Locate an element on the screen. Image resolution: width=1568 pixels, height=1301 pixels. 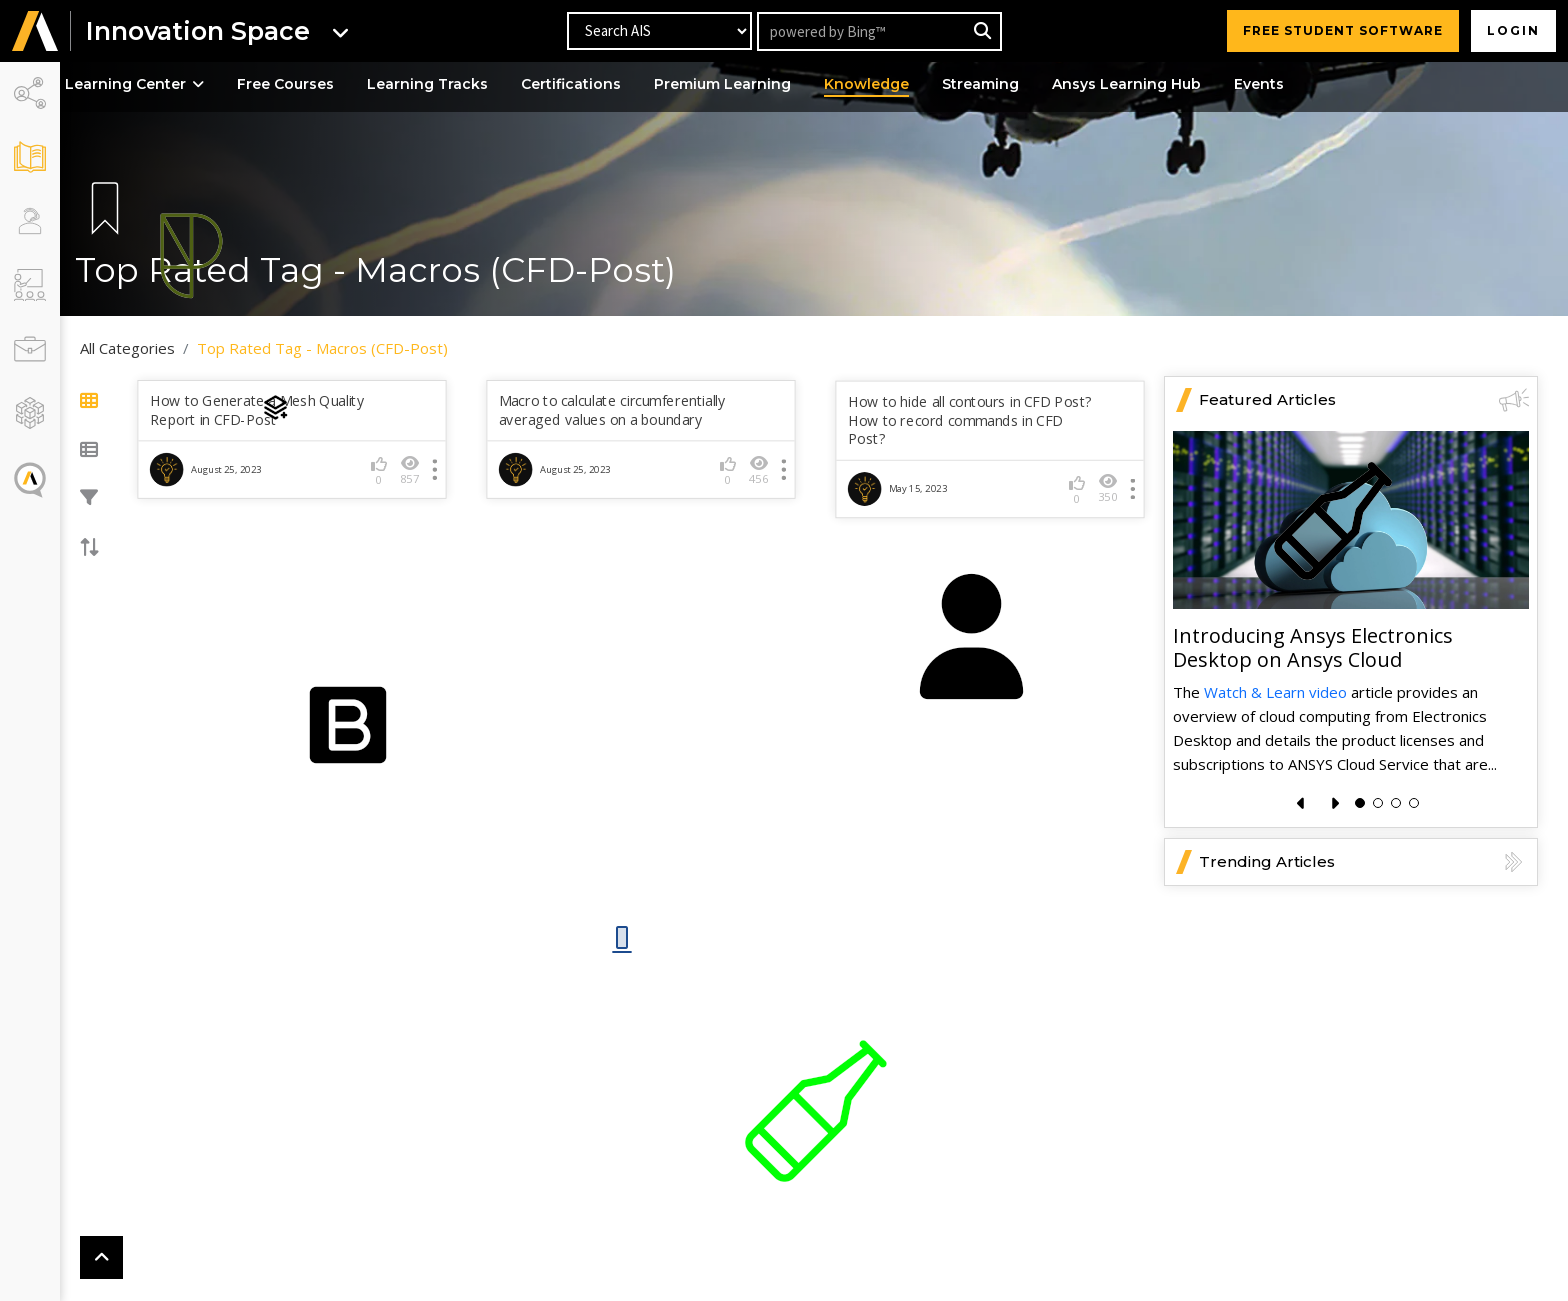
phosphor icons library logo is located at coordinates (185, 251).